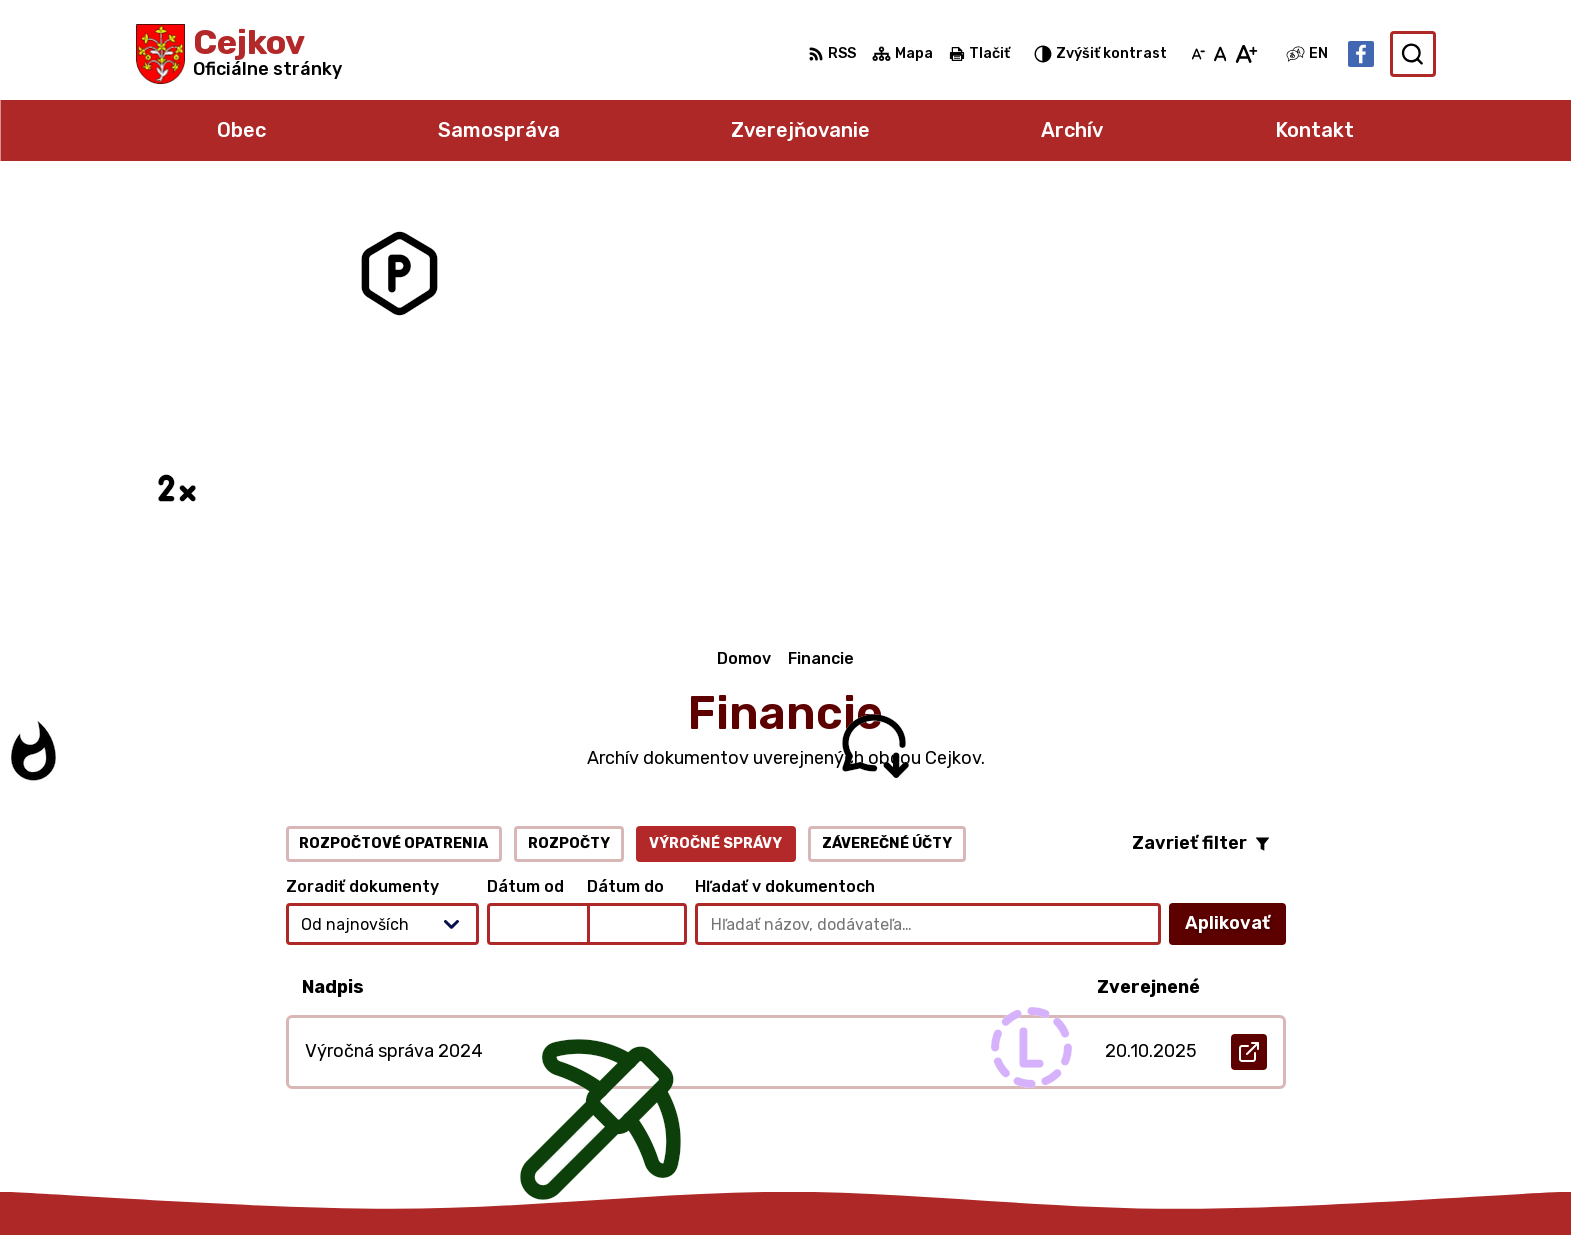 The image size is (1571, 1235). I want to click on download conversation or chat history, so click(874, 743).